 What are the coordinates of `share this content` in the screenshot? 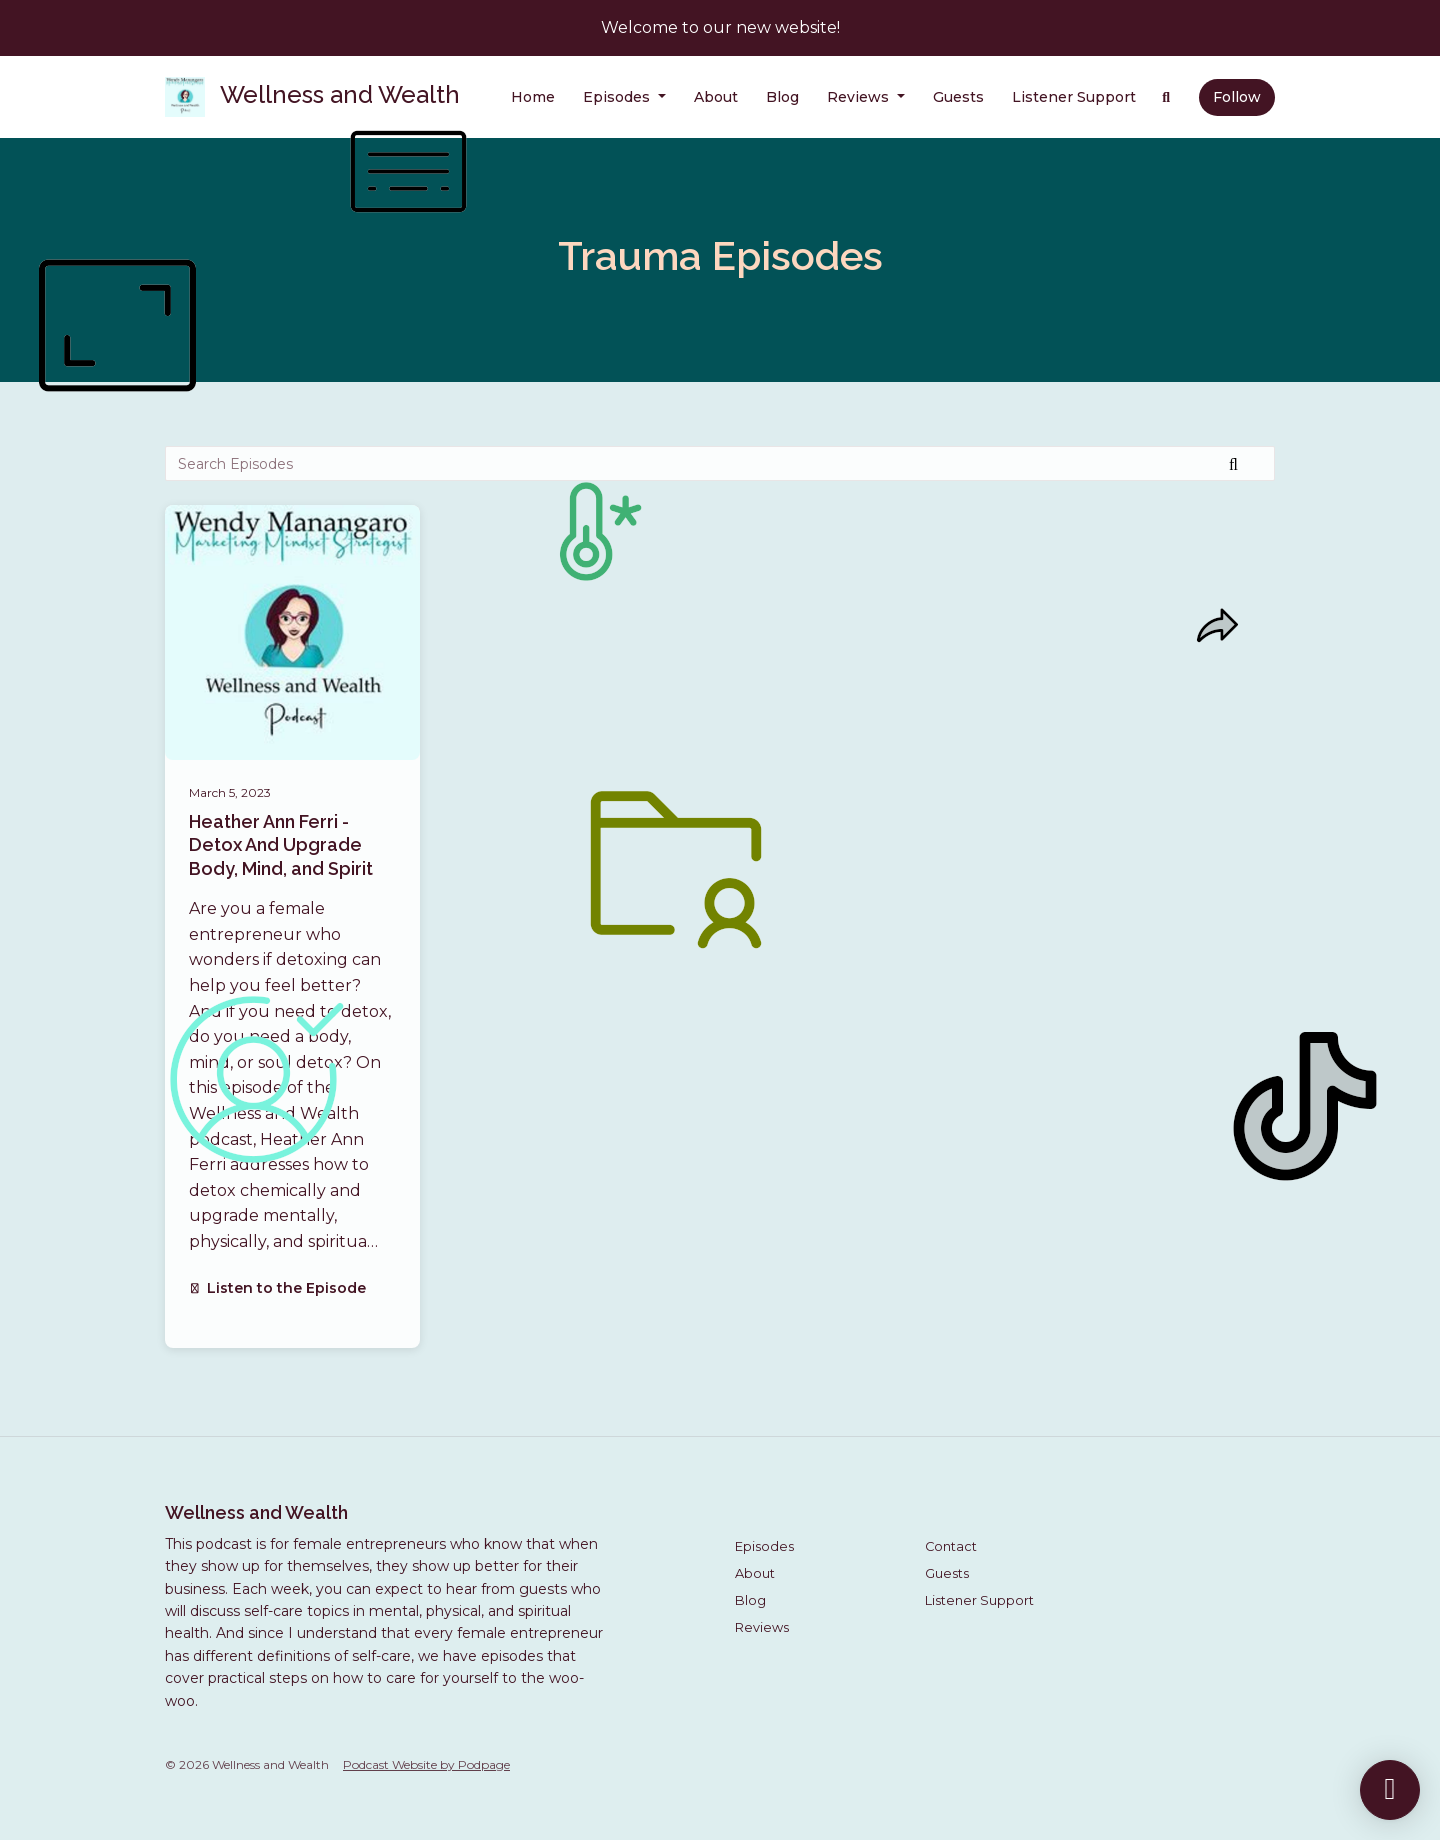 It's located at (1217, 627).